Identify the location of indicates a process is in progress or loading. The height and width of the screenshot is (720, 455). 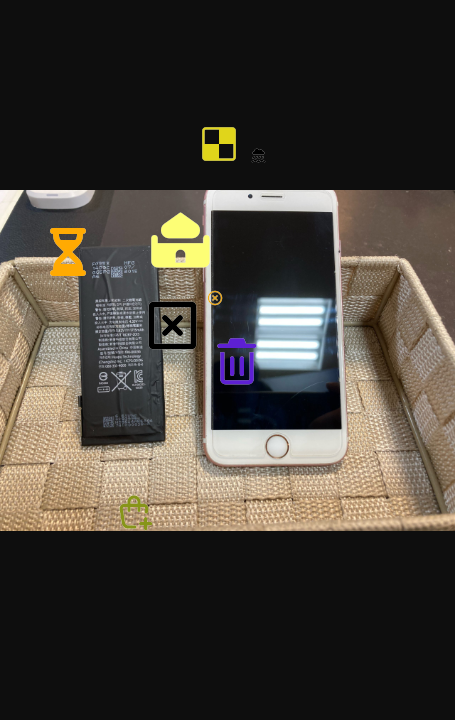
(68, 252).